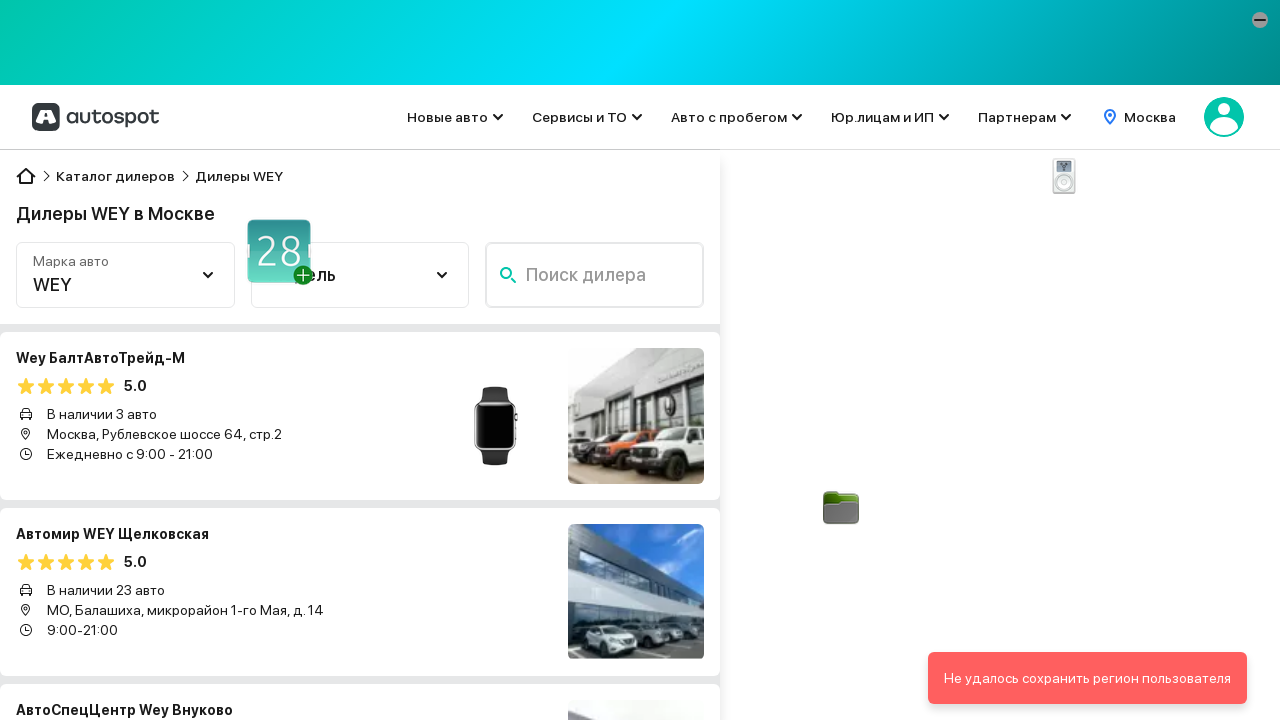  I want to click on open folder containing files, so click(841, 507).